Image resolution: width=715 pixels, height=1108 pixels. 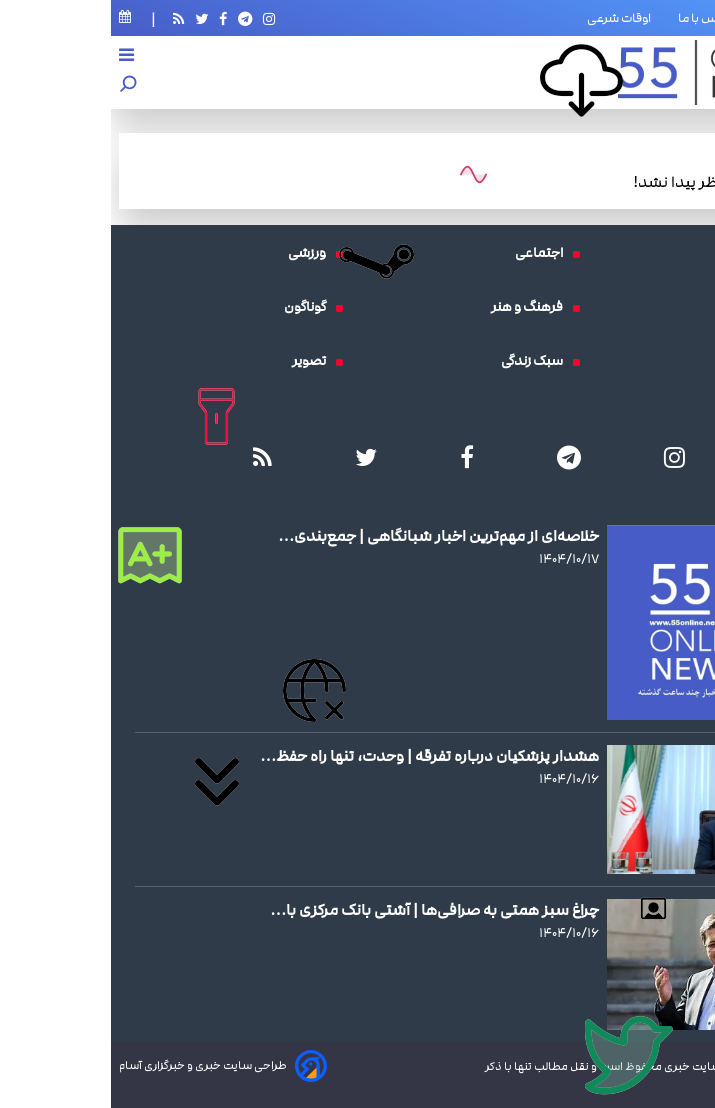 What do you see at coordinates (217, 780) in the screenshot?
I see `scroll down or view more content` at bounding box center [217, 780].